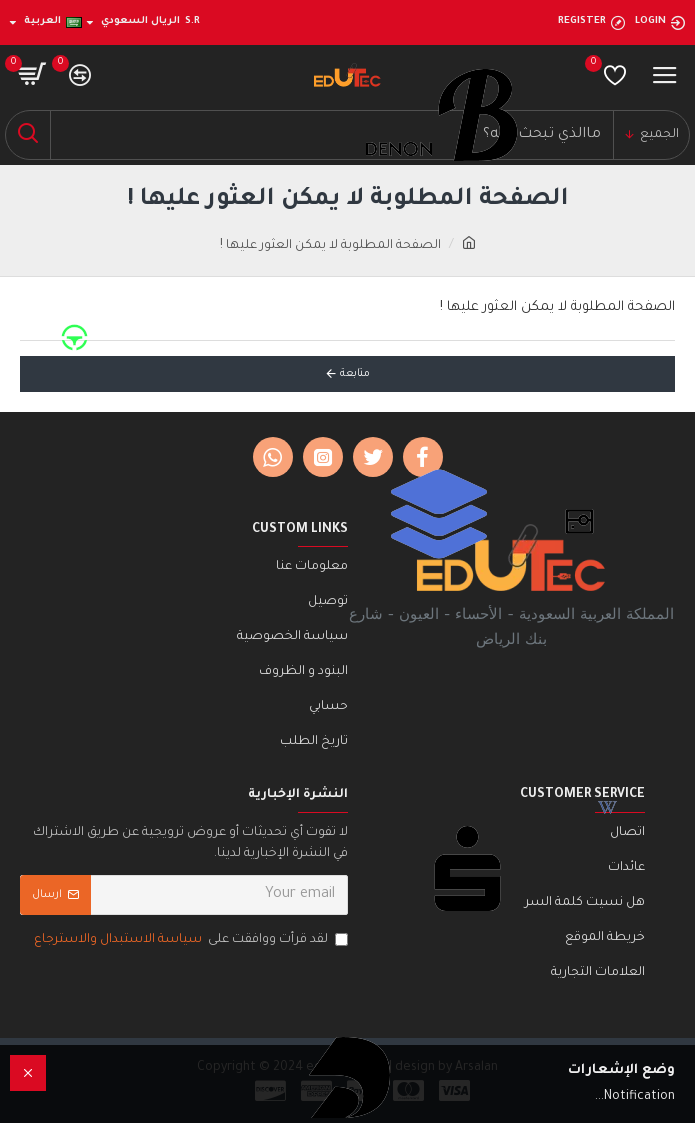 This screenshot has height=1123, width=695. Describe the element at coordinates (579, 521) in the screenshot. I see `start a presentation or slideshow` at that location.